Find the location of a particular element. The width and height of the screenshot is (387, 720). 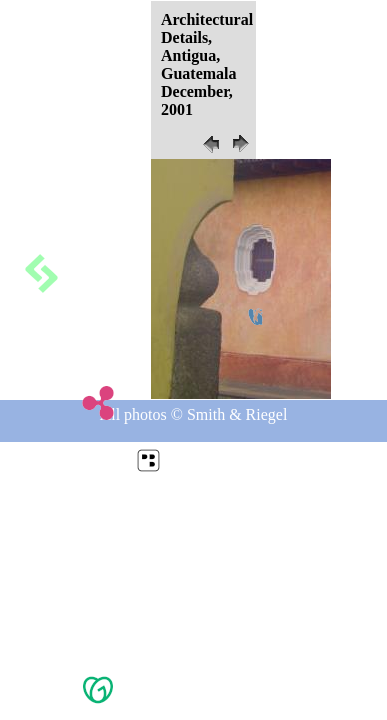

Ripple cryptocurrency logo is located at coordinates (98, 403).